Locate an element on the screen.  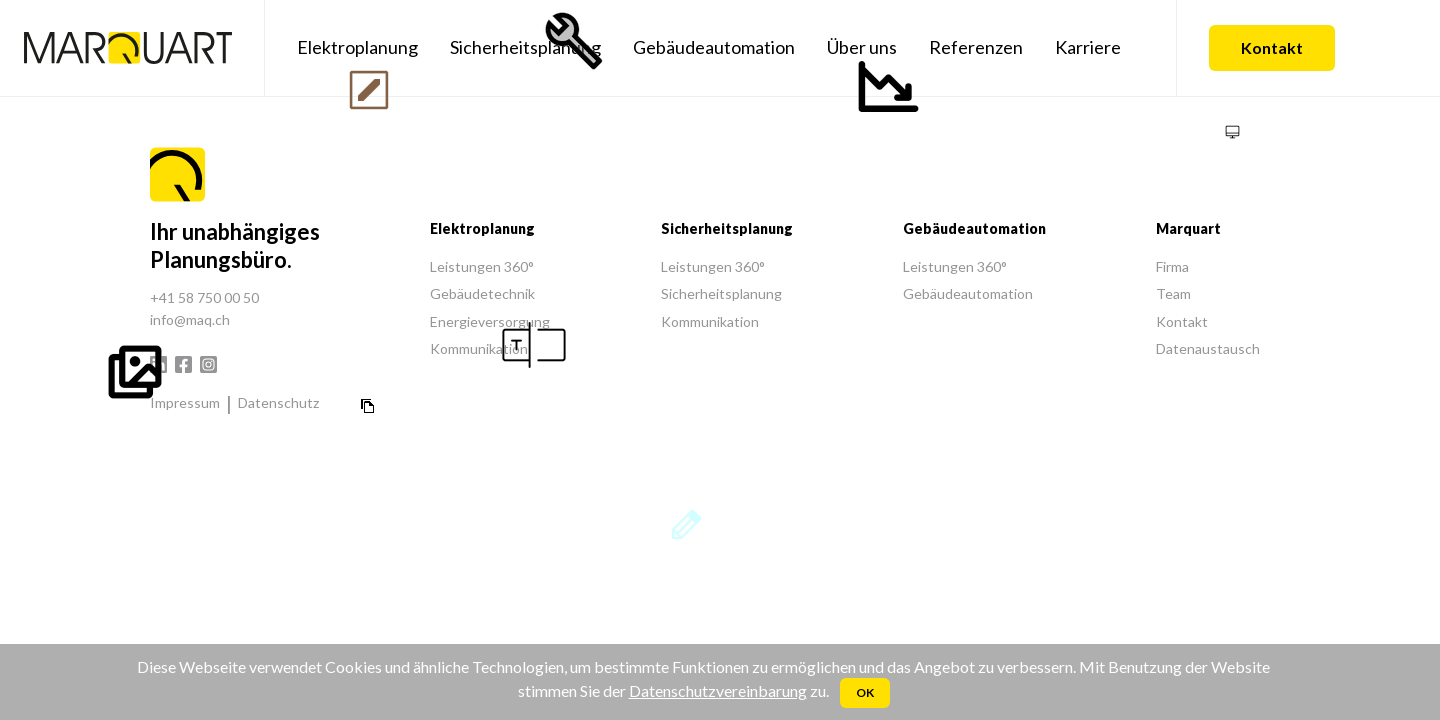
edit content or text is located at coordinates (686, 525).